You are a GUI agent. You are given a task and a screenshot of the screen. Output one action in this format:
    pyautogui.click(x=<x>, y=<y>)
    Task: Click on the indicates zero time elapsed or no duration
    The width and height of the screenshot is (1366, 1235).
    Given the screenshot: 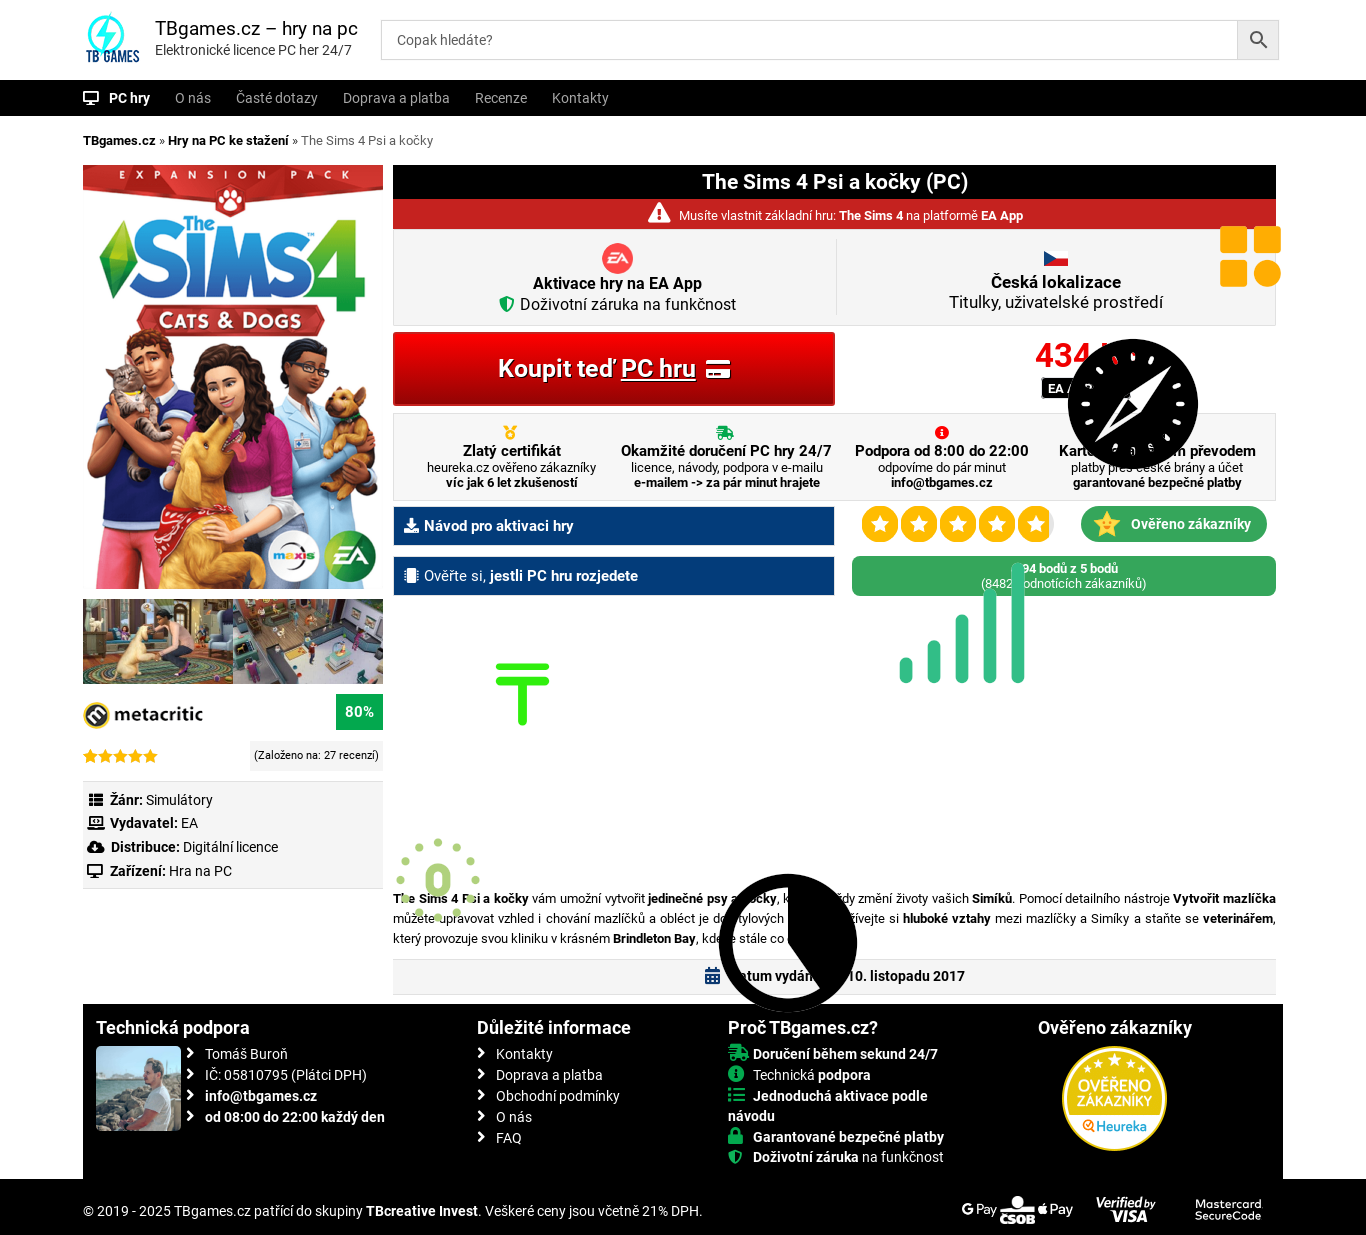 What is the action you would take?
    pyautogui.click(x=438, y=880)
    